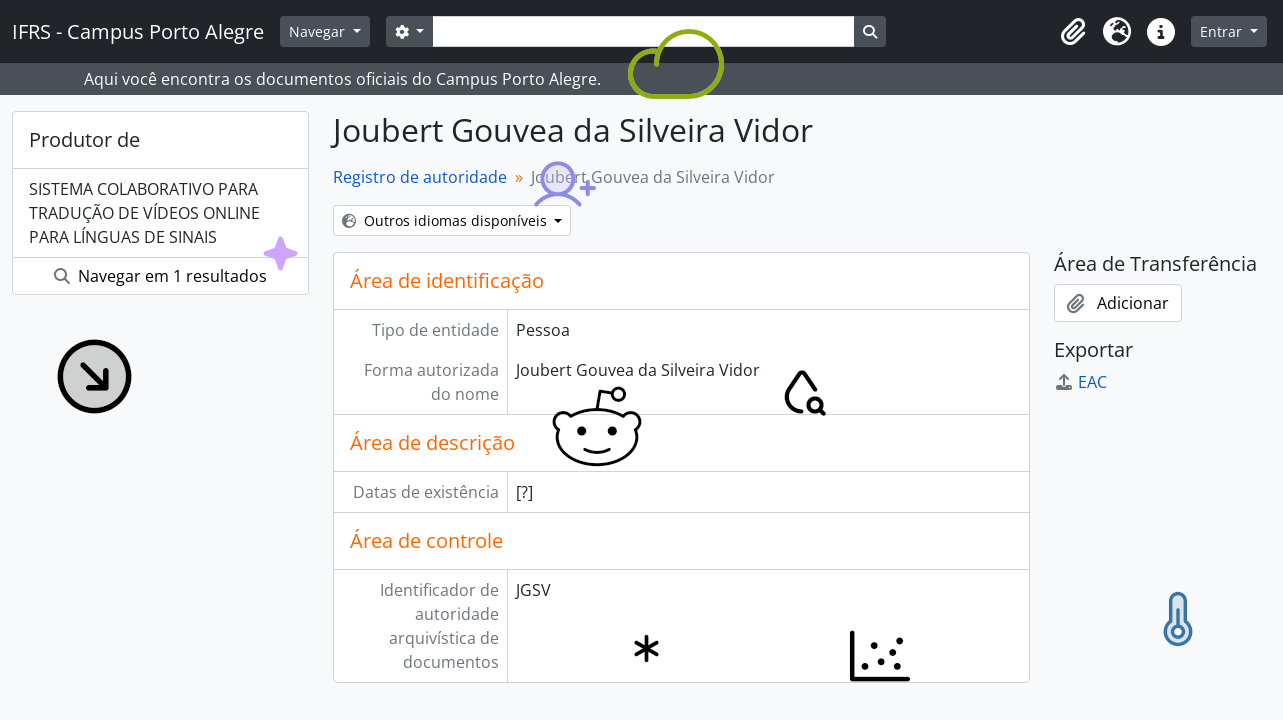 The width and height of the screenshot is (1283, 720). Describe the element at coordinates (563, 186) in the screenshot. I see `add a new contact or friend` at that location.